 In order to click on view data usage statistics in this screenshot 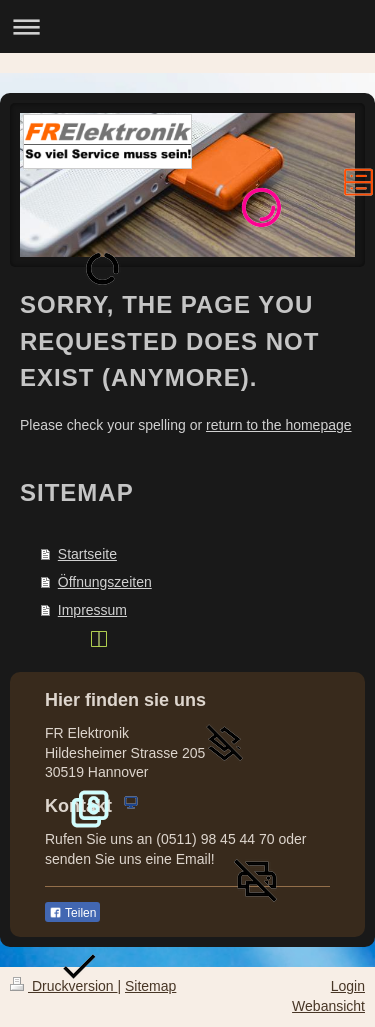, I will do `click(102, 268)`.